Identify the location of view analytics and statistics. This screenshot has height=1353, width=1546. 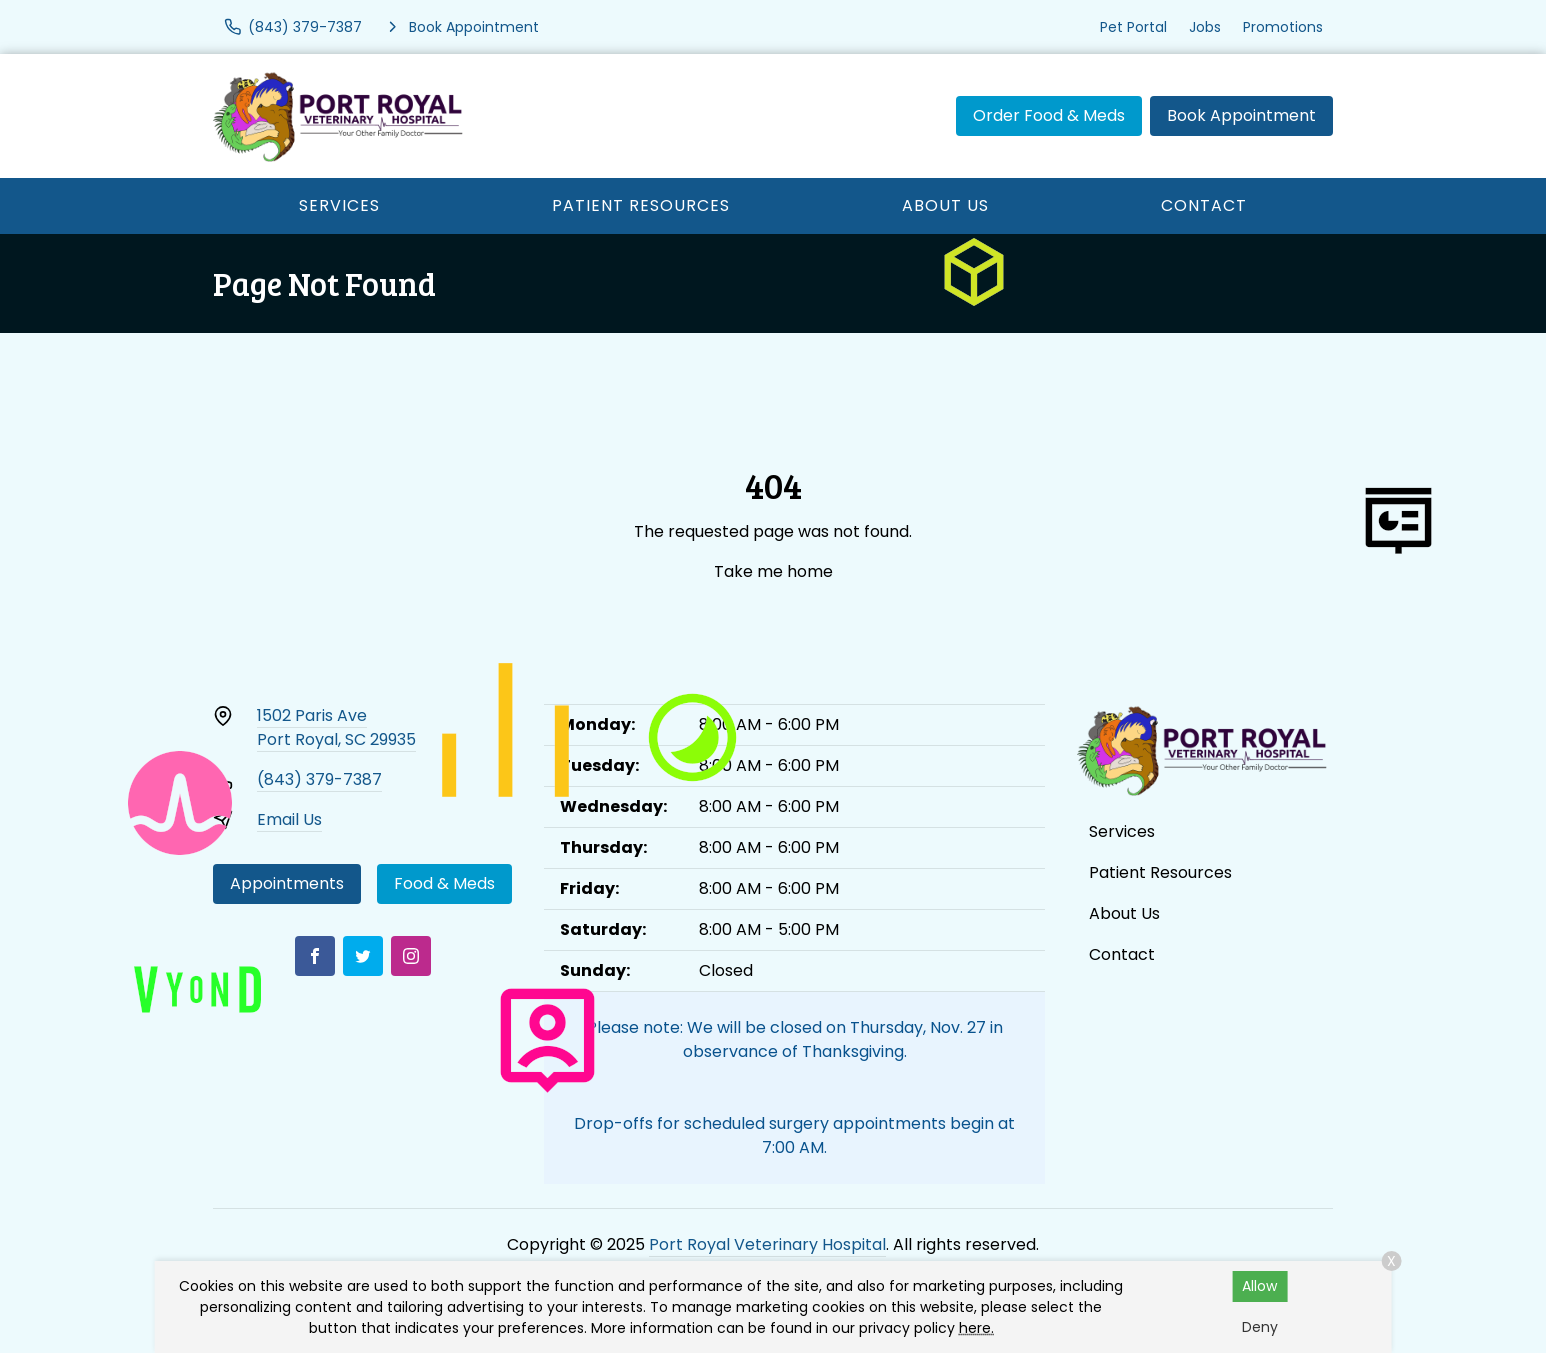
(505, 733).